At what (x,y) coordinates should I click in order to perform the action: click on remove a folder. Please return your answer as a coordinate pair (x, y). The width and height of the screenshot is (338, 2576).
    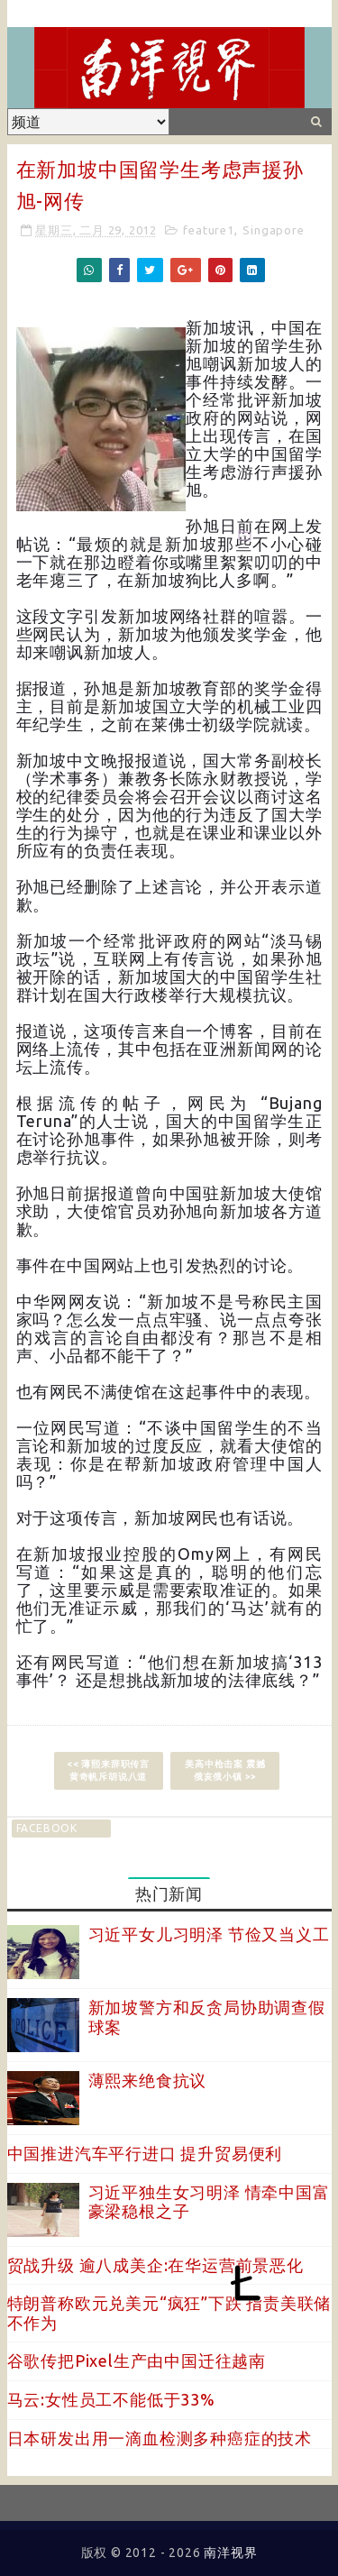
    Looking at the image, I should click on (244, 535).